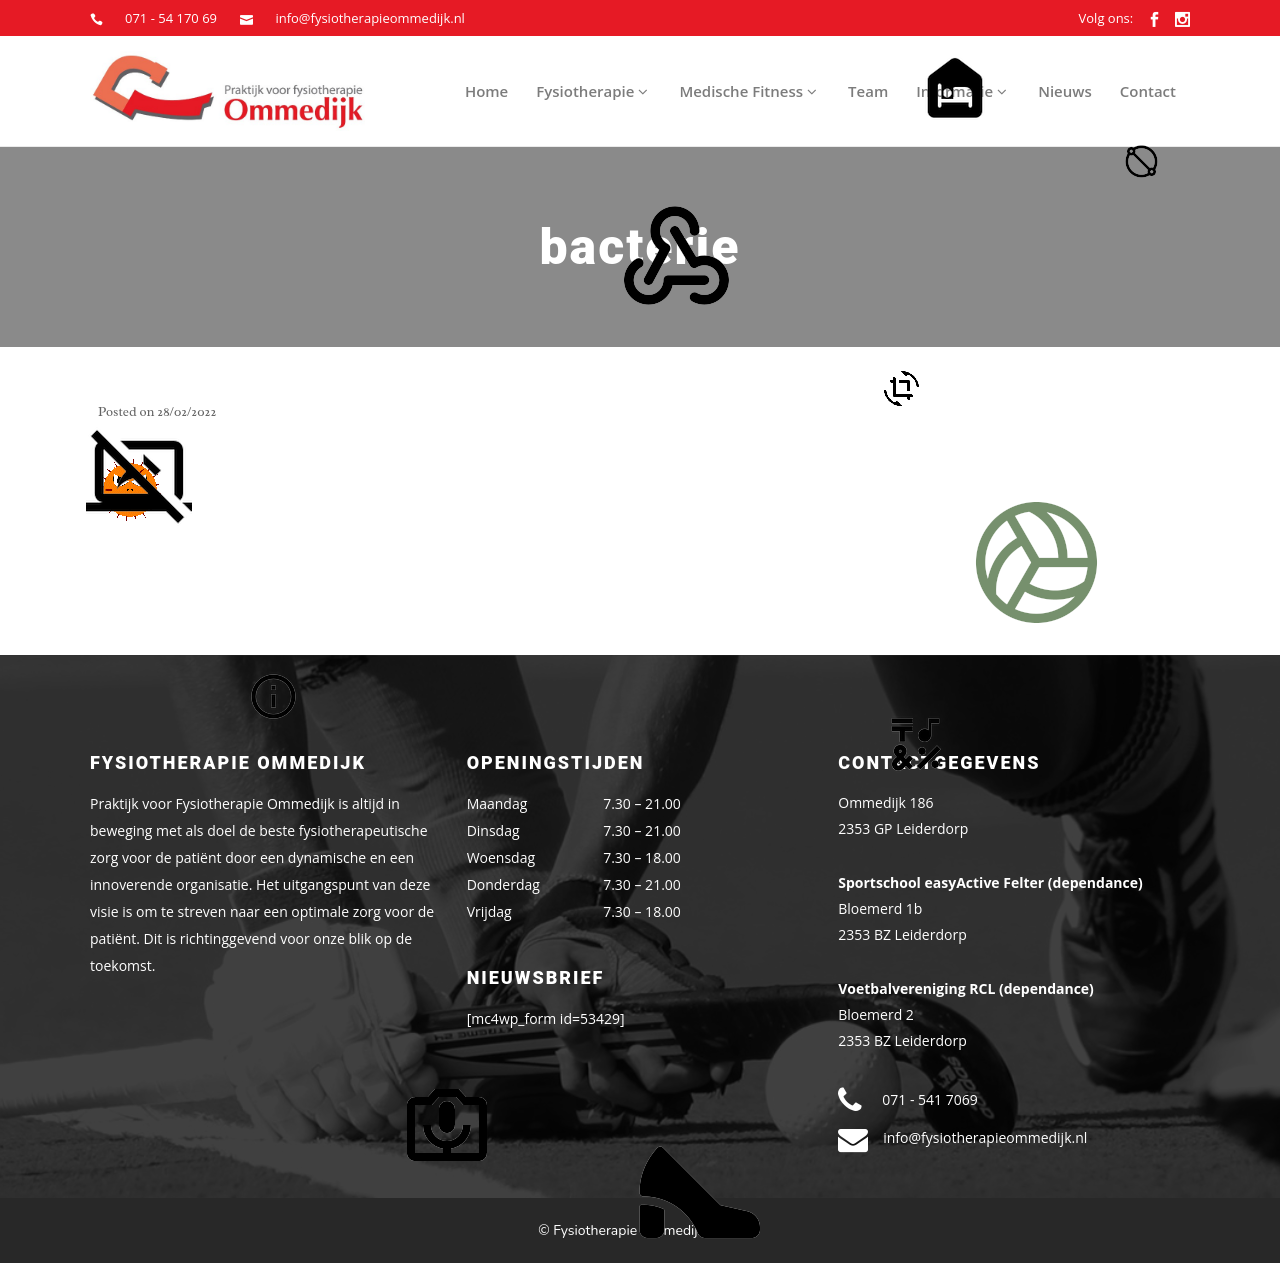 The height and width of the screenshot is (1263, 1280). What do you see at coordinates (693, 1196) in the screenshot?
I see `browse women's footwear category` at bounding box center [693, 1196].